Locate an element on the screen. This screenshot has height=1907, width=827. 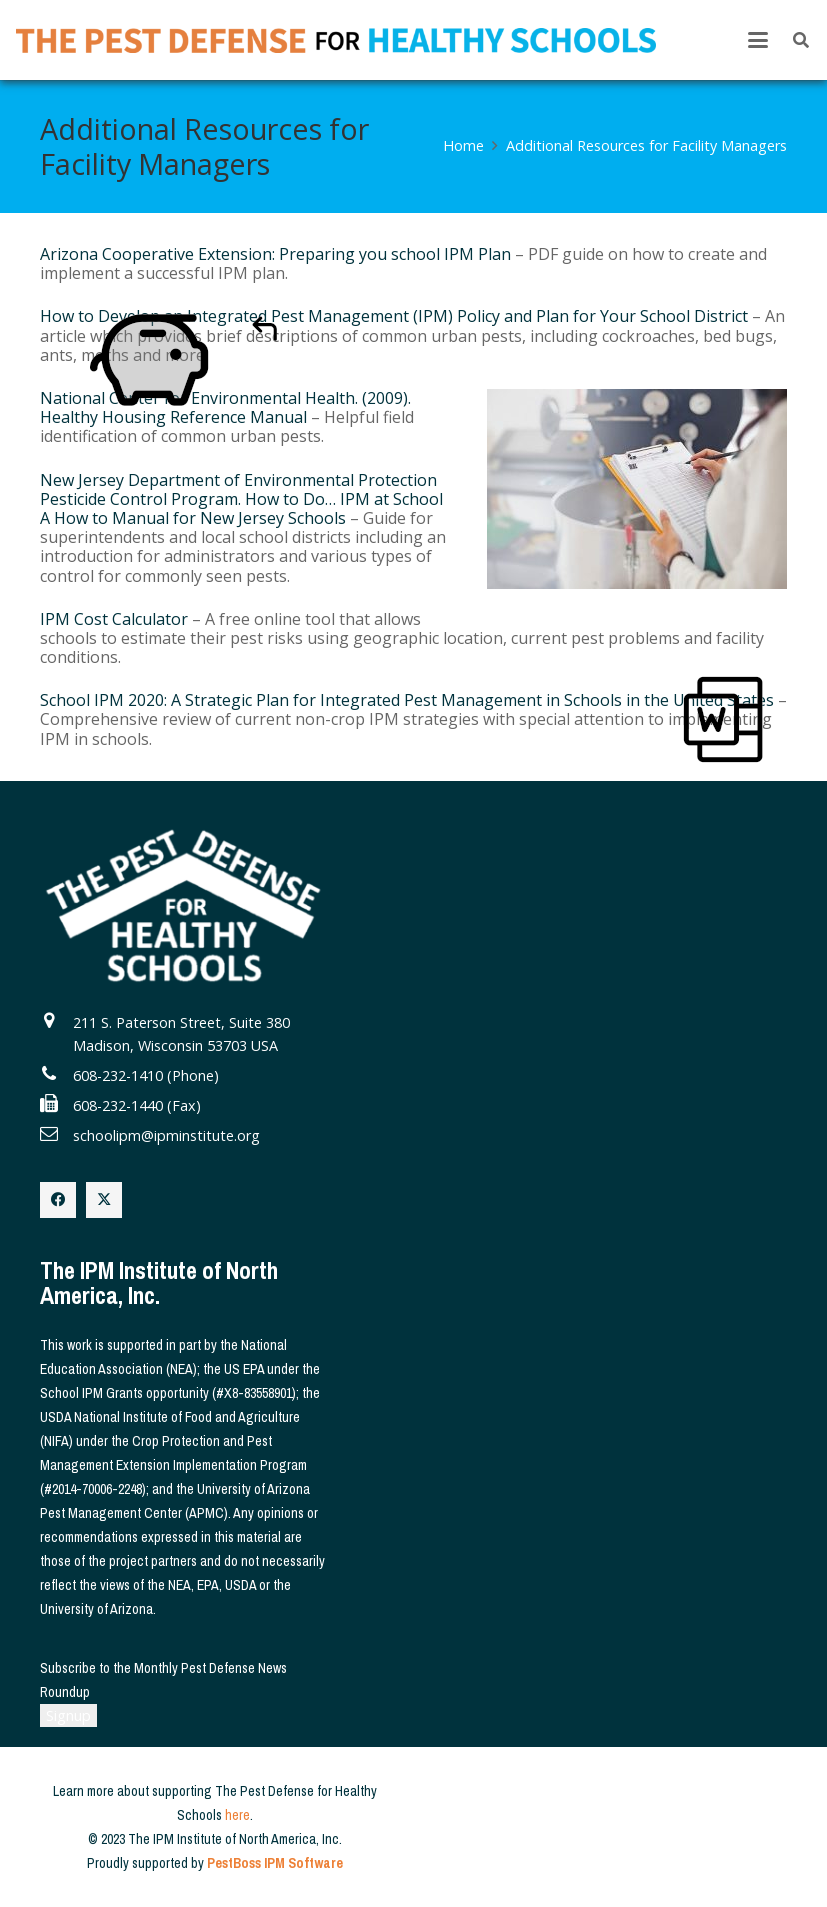
go back to previous screen is located at coordinates (265, 329).